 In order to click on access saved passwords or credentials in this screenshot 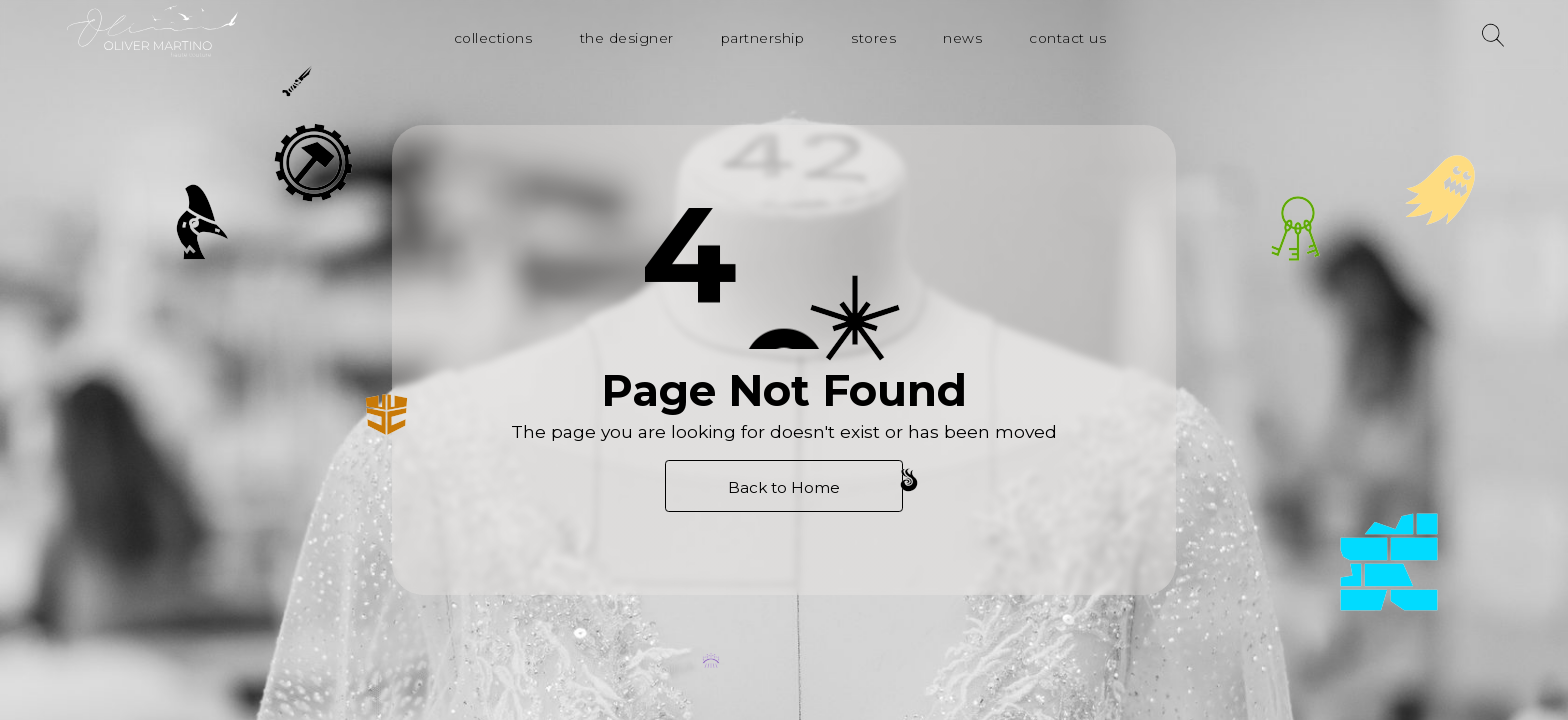, I will do `click(1295, 228)`.